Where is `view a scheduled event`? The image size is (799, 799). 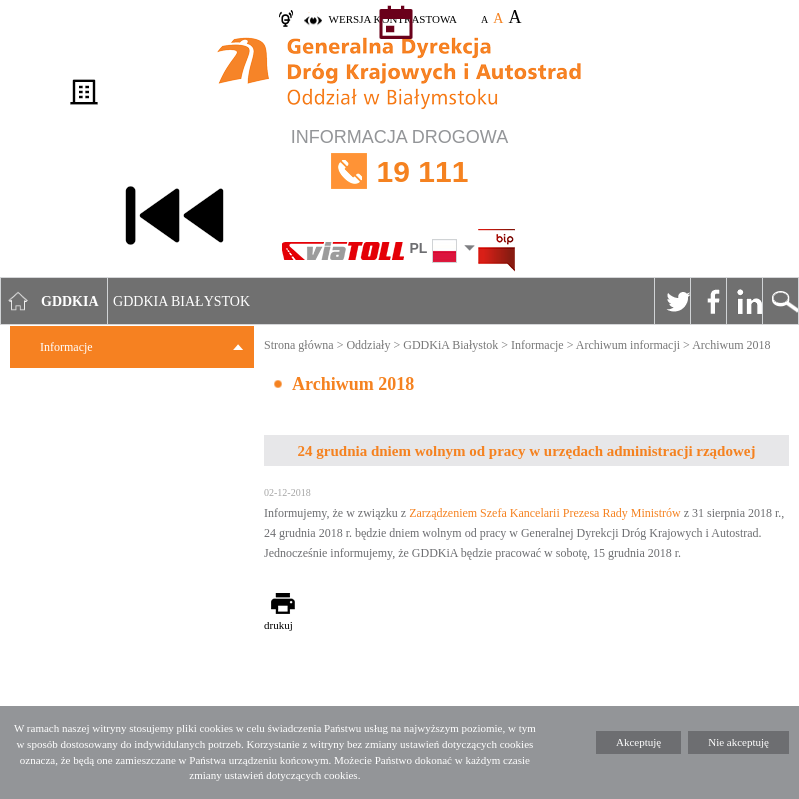 view a scheduled event is located at coordinates (396, 24).